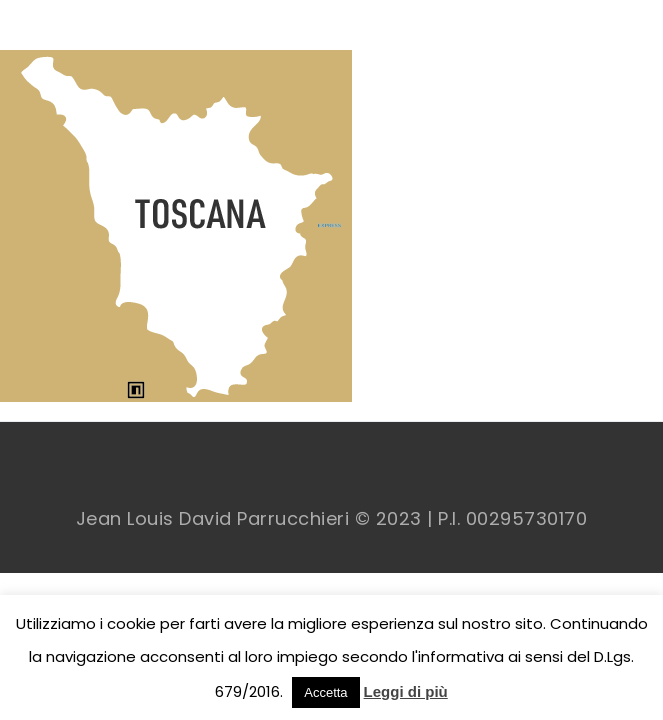 The width and height of the screenshot is (663, 720). Describe the element at coordinates (136, 390) in the screenshot. I see `npm package registry logo` at that location.